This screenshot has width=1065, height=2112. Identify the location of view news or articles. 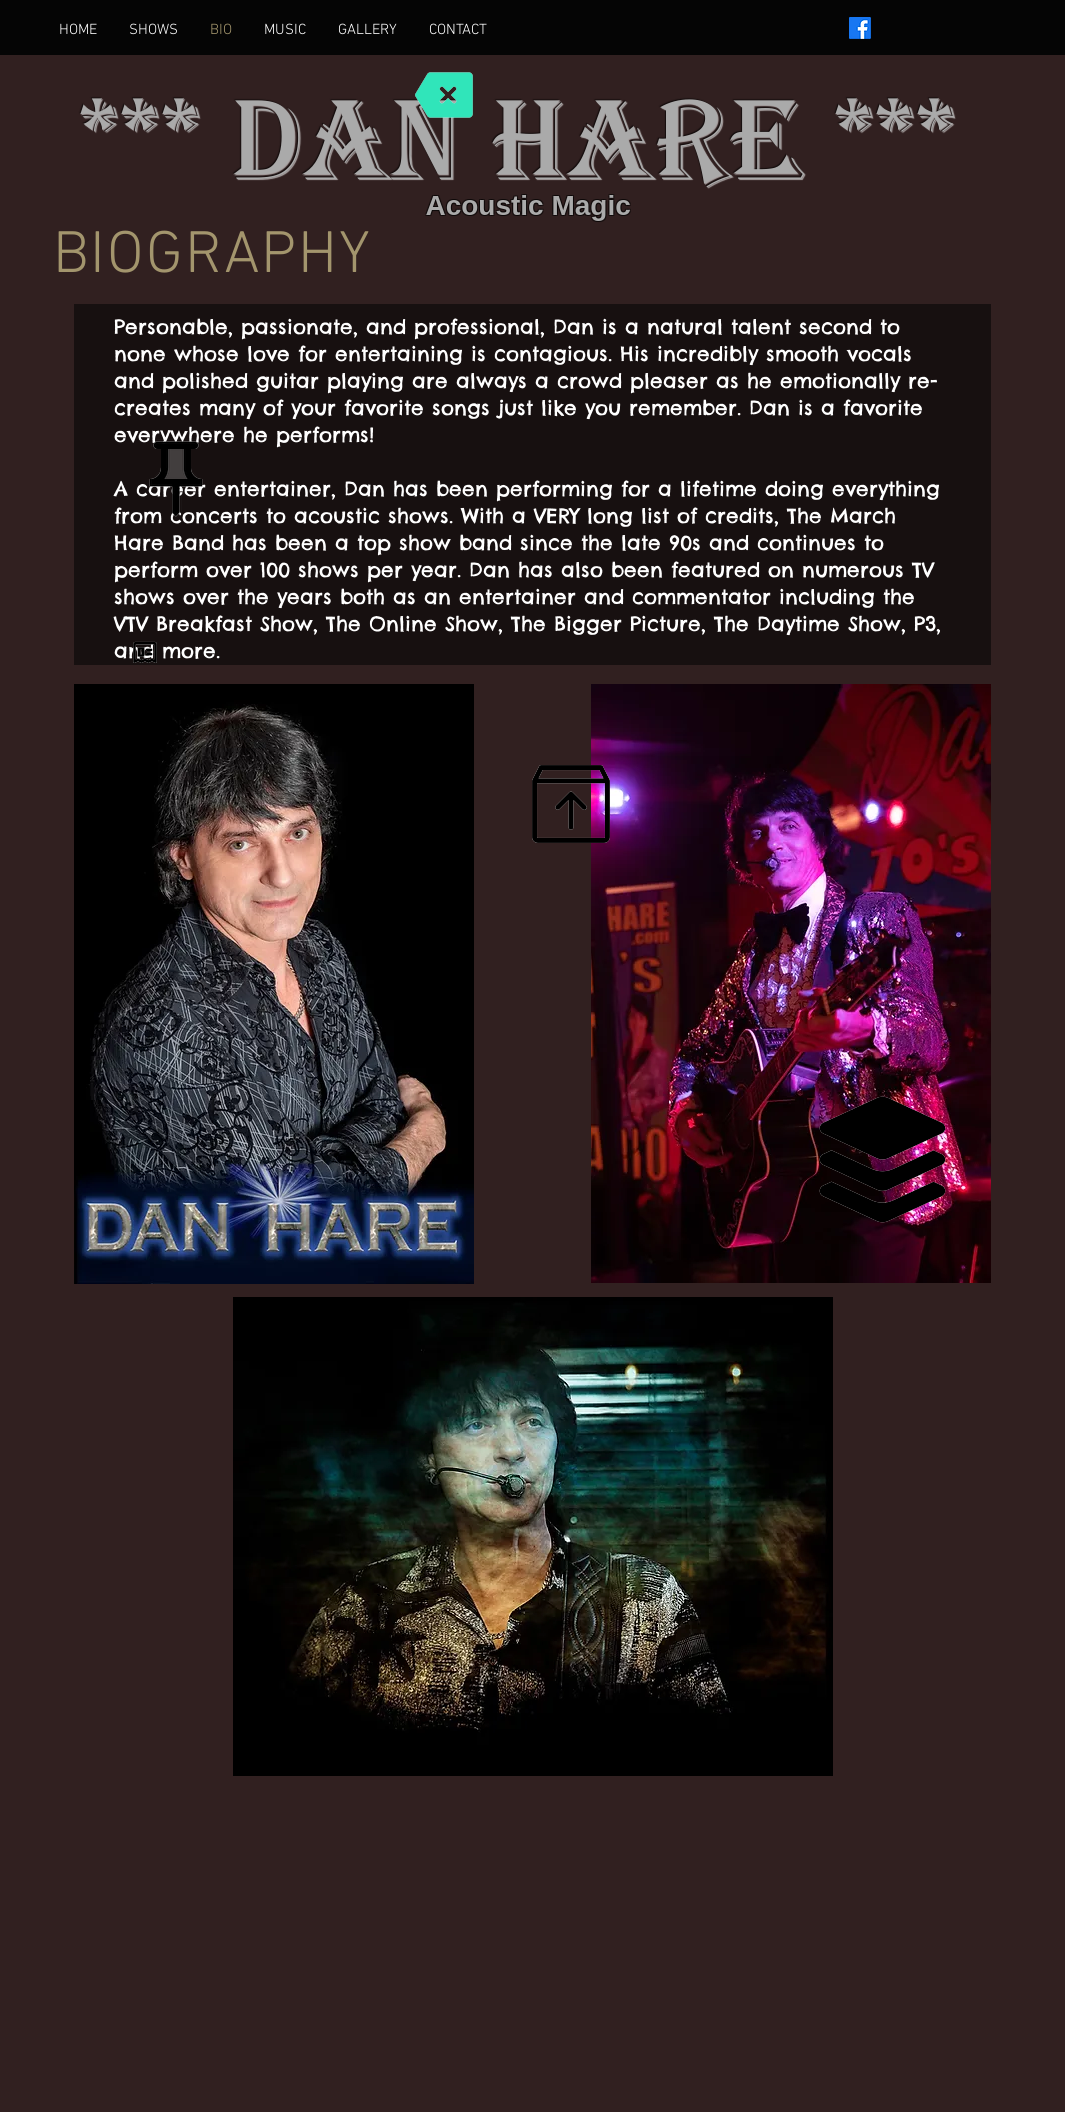
(145, 652).